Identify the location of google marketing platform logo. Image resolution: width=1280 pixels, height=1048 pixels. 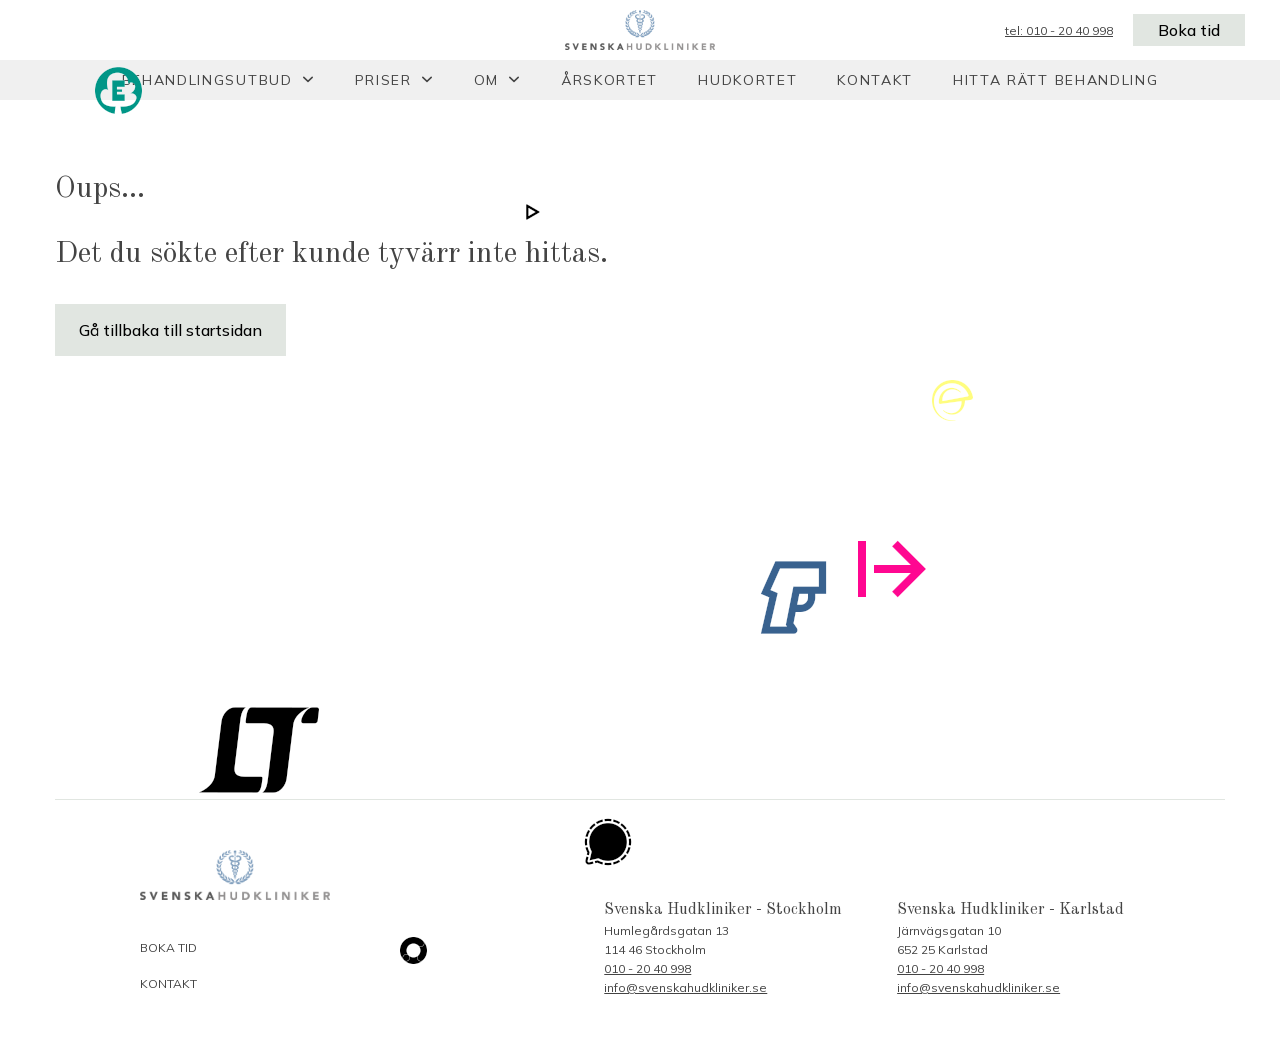
(413, 950).